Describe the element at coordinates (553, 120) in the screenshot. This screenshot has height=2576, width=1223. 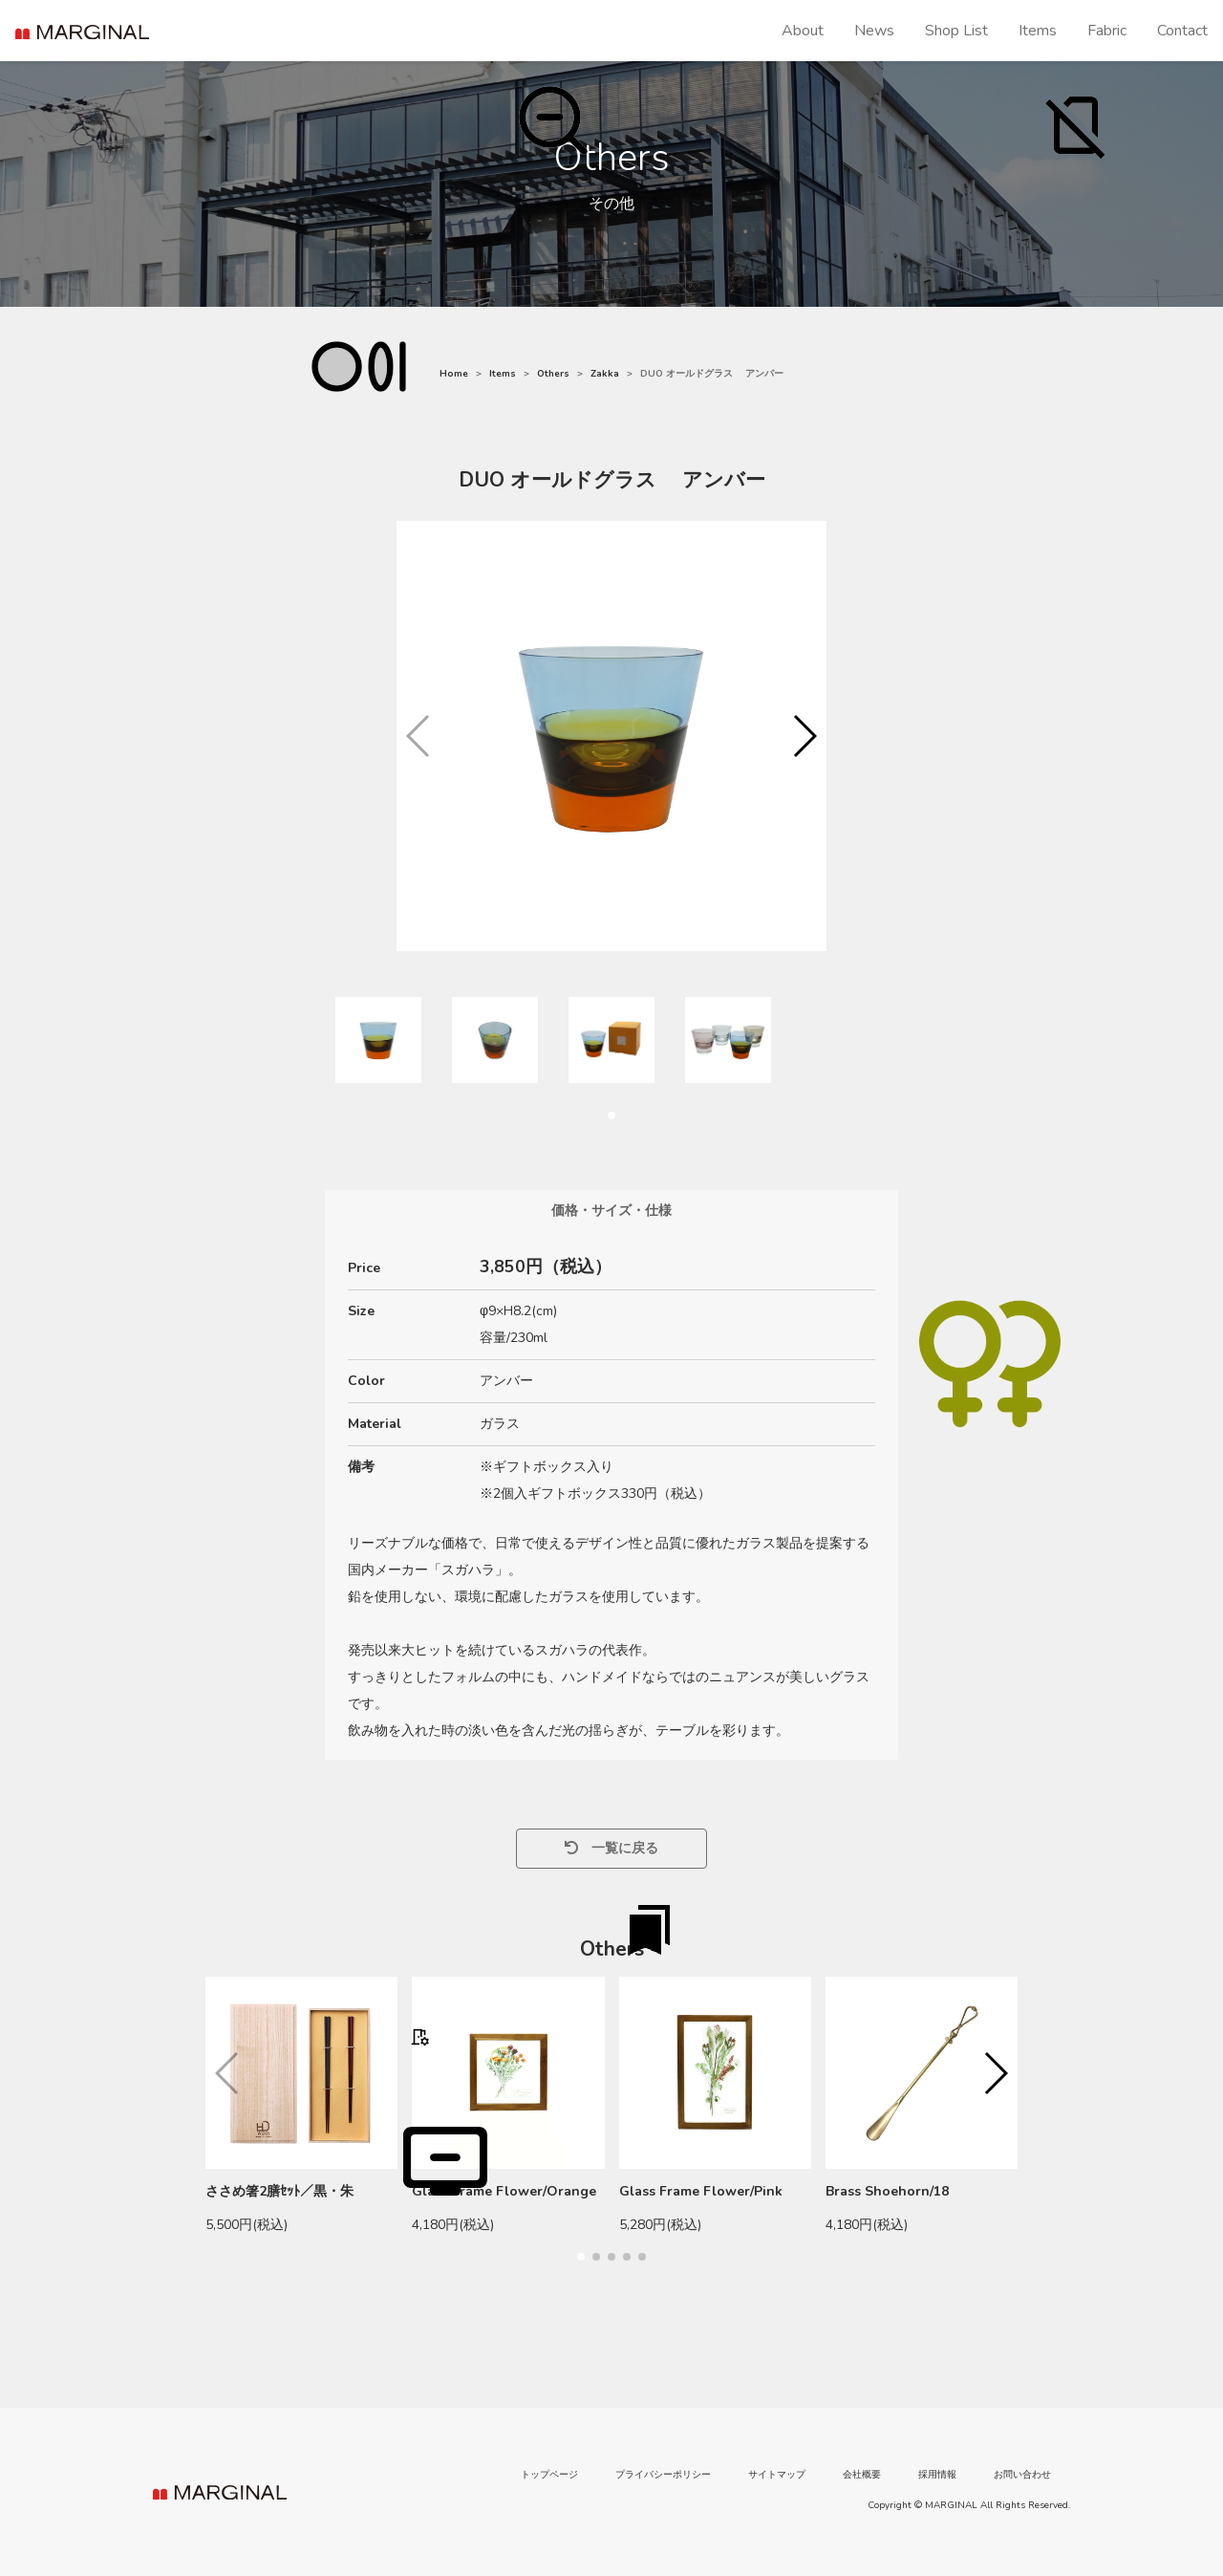
I see `zoom out to see more content` at that location.